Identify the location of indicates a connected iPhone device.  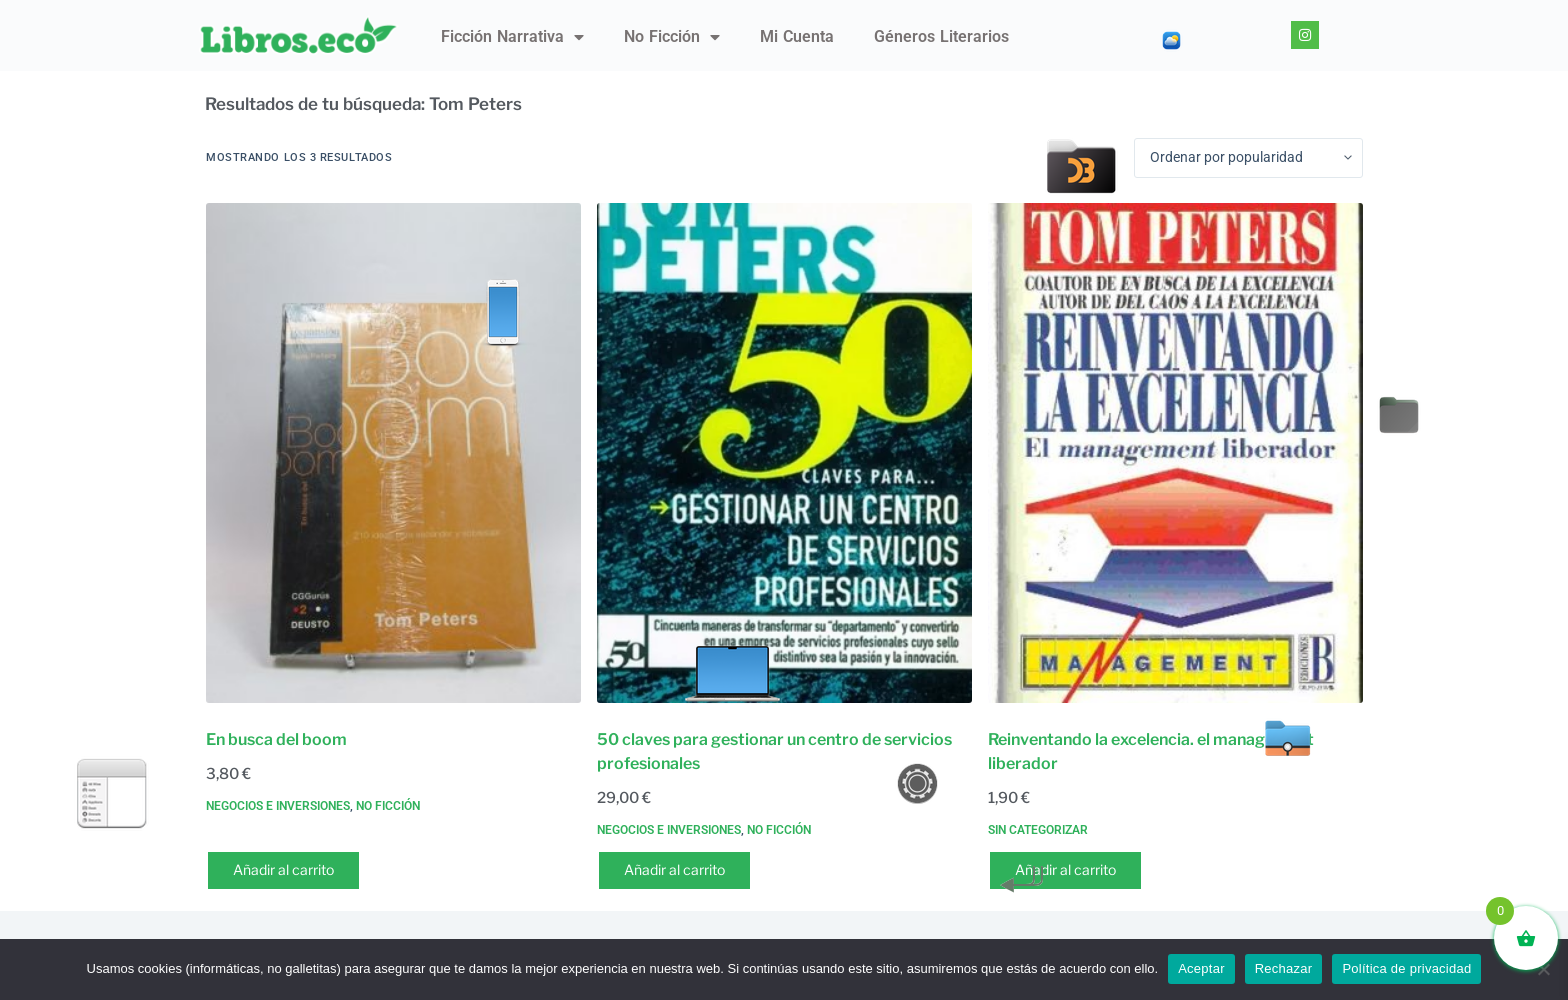
(503, 313).